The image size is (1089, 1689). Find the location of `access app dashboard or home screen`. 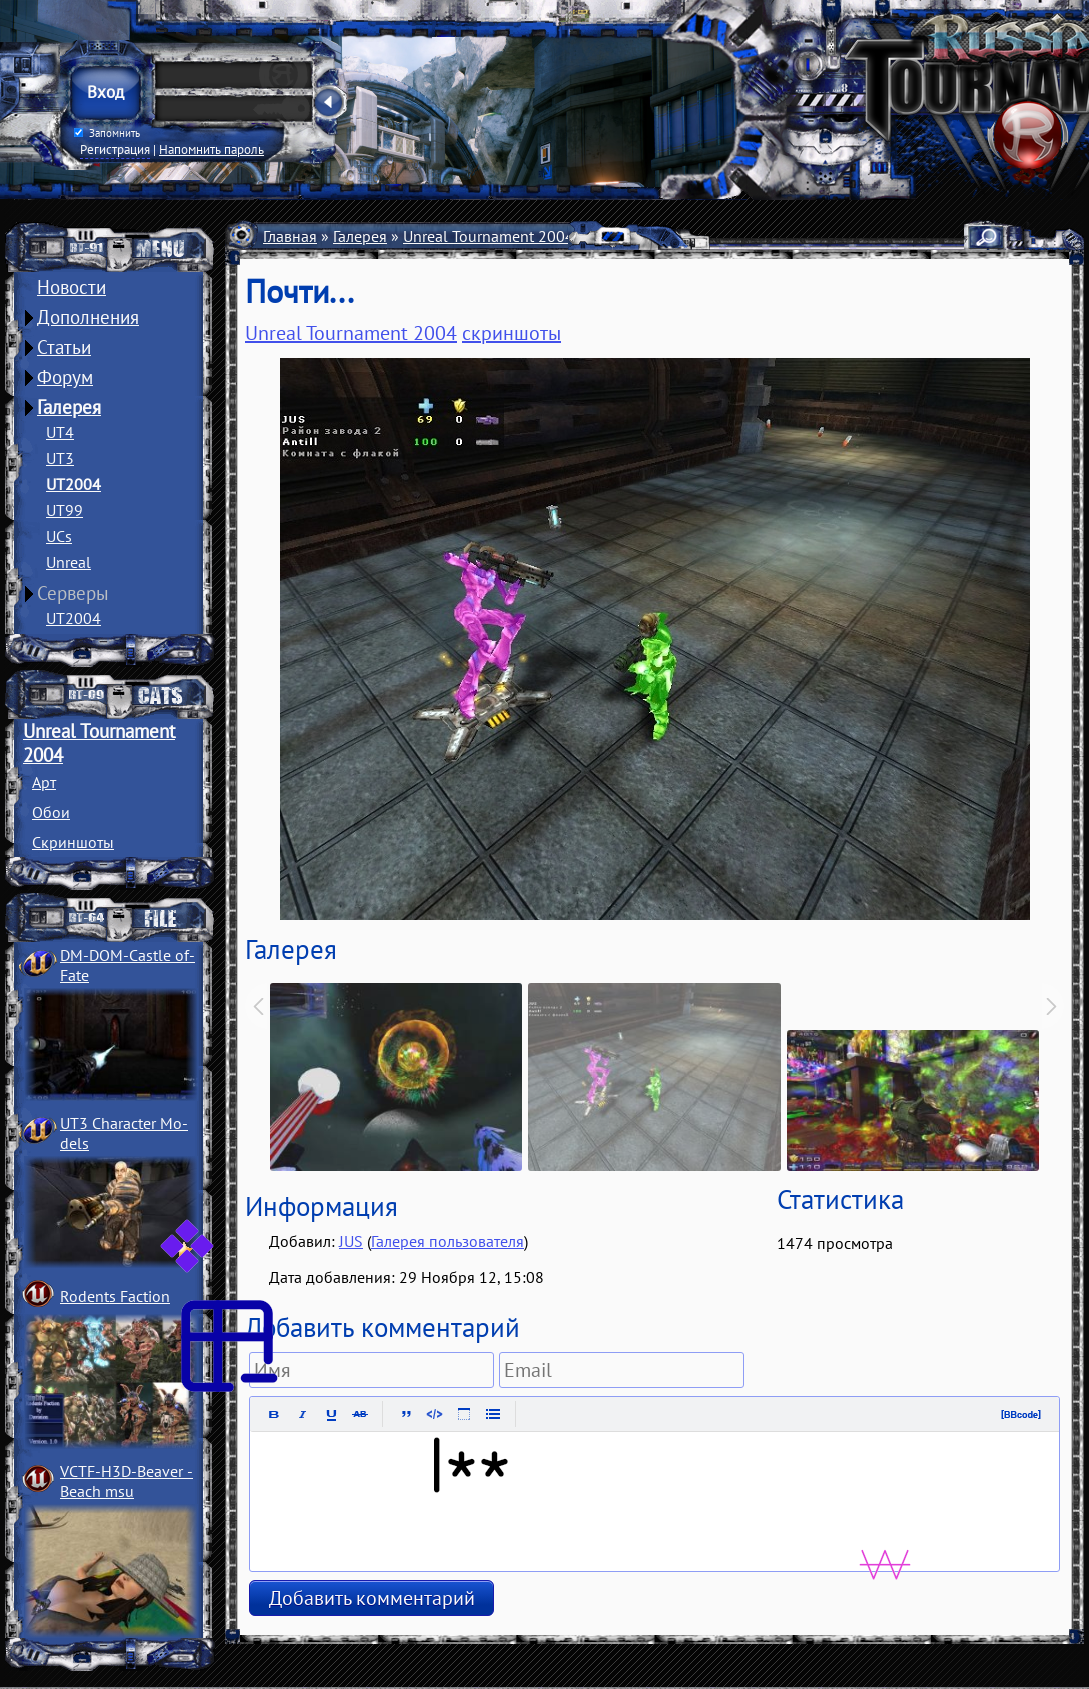

access app dashboard or home screen is located at coordinates (187, 1246).